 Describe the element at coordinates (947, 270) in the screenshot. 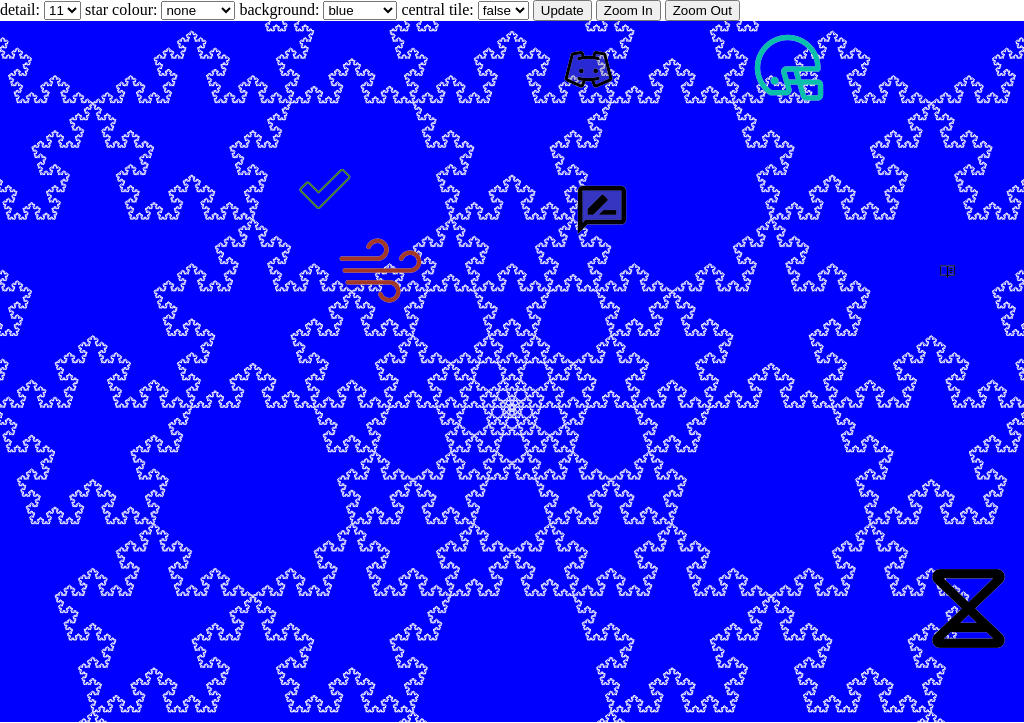

I see `open reading mode or e-reader` at that location.